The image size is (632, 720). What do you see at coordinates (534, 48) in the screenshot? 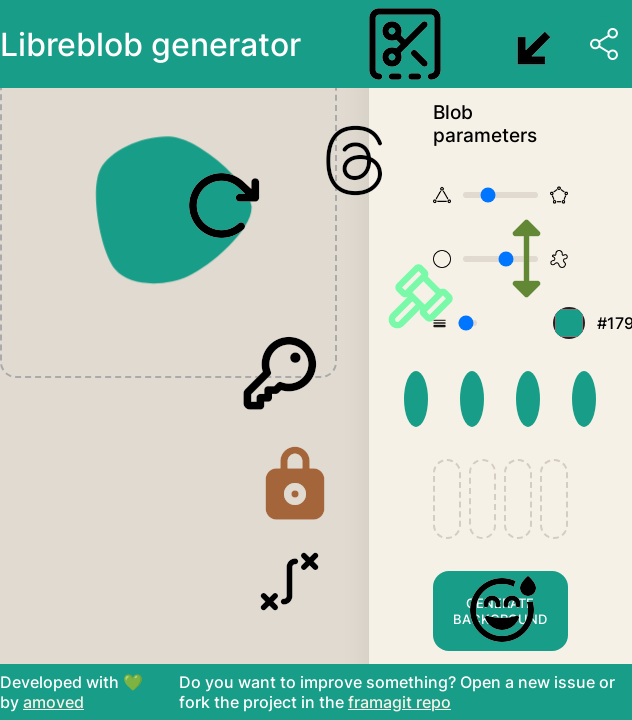
I see `transit entry or exit point on a map` at bounding box center [534, 48].